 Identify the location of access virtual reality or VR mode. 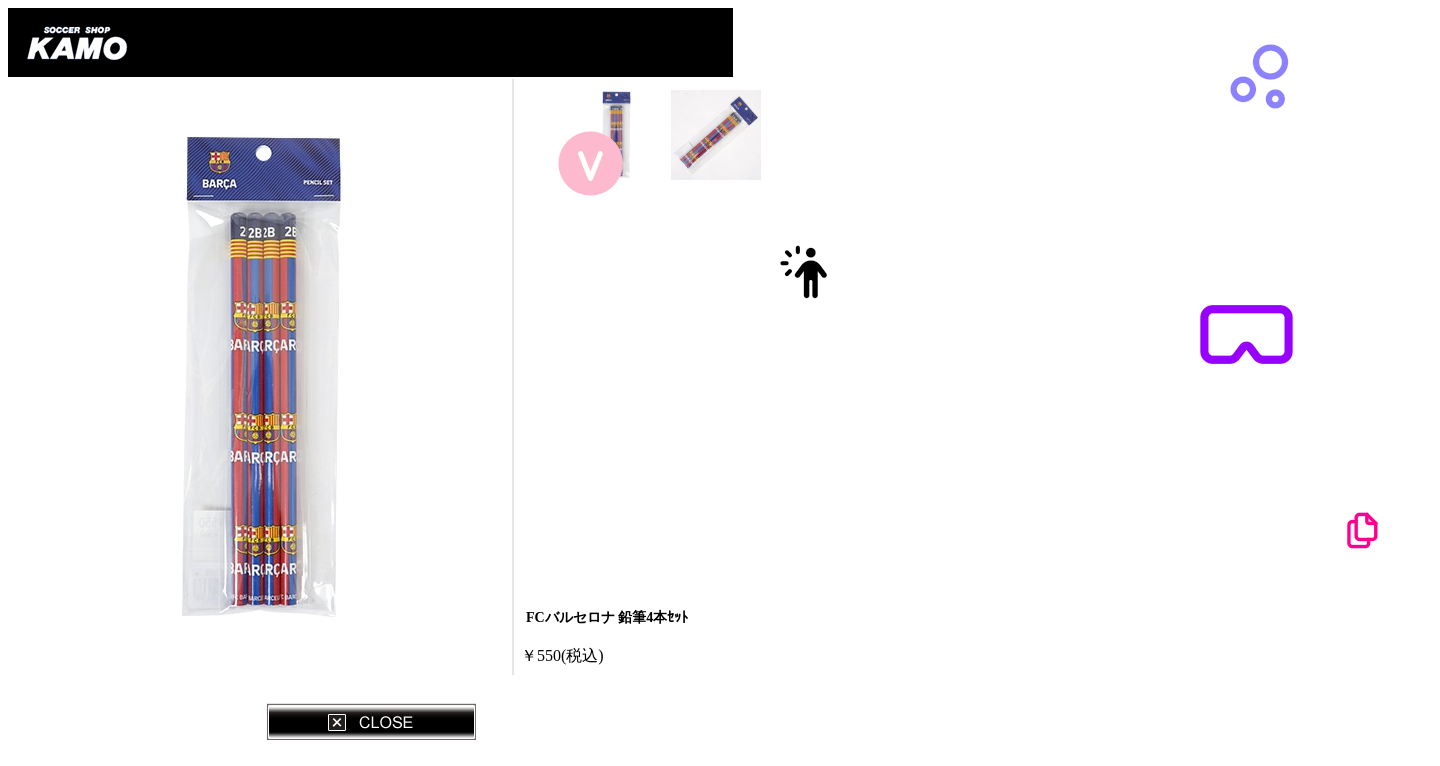
(1246, 334).